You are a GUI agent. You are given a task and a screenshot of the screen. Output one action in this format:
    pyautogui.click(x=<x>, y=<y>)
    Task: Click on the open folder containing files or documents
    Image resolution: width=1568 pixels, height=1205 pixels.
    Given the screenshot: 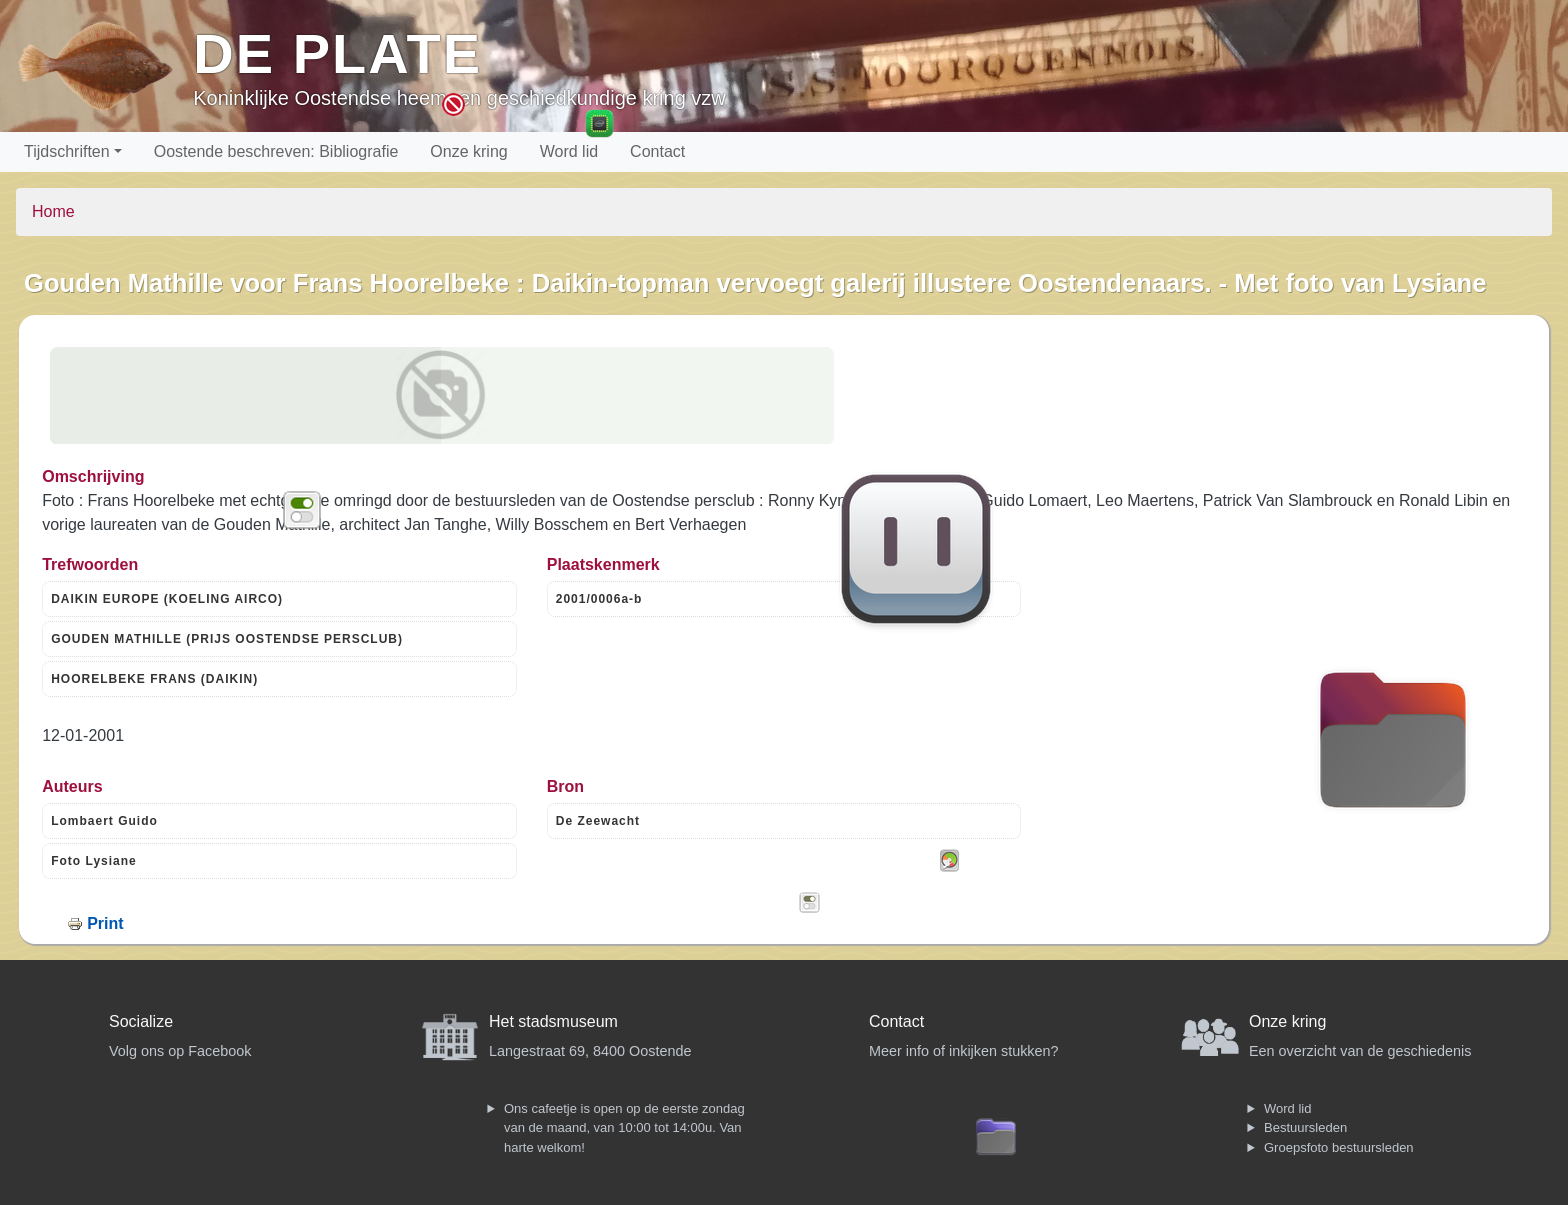 What is the action you would take?
    pyautogui.click(x=1393, y=740)
    